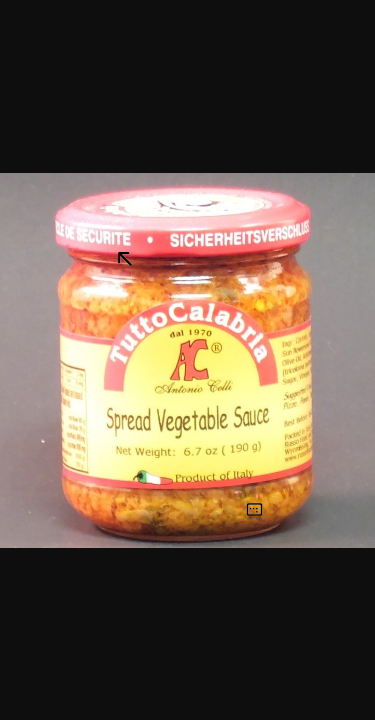 This screenshot has height=720, width=375. I want to click on adjust image aspect ratio, so click(254, 509).